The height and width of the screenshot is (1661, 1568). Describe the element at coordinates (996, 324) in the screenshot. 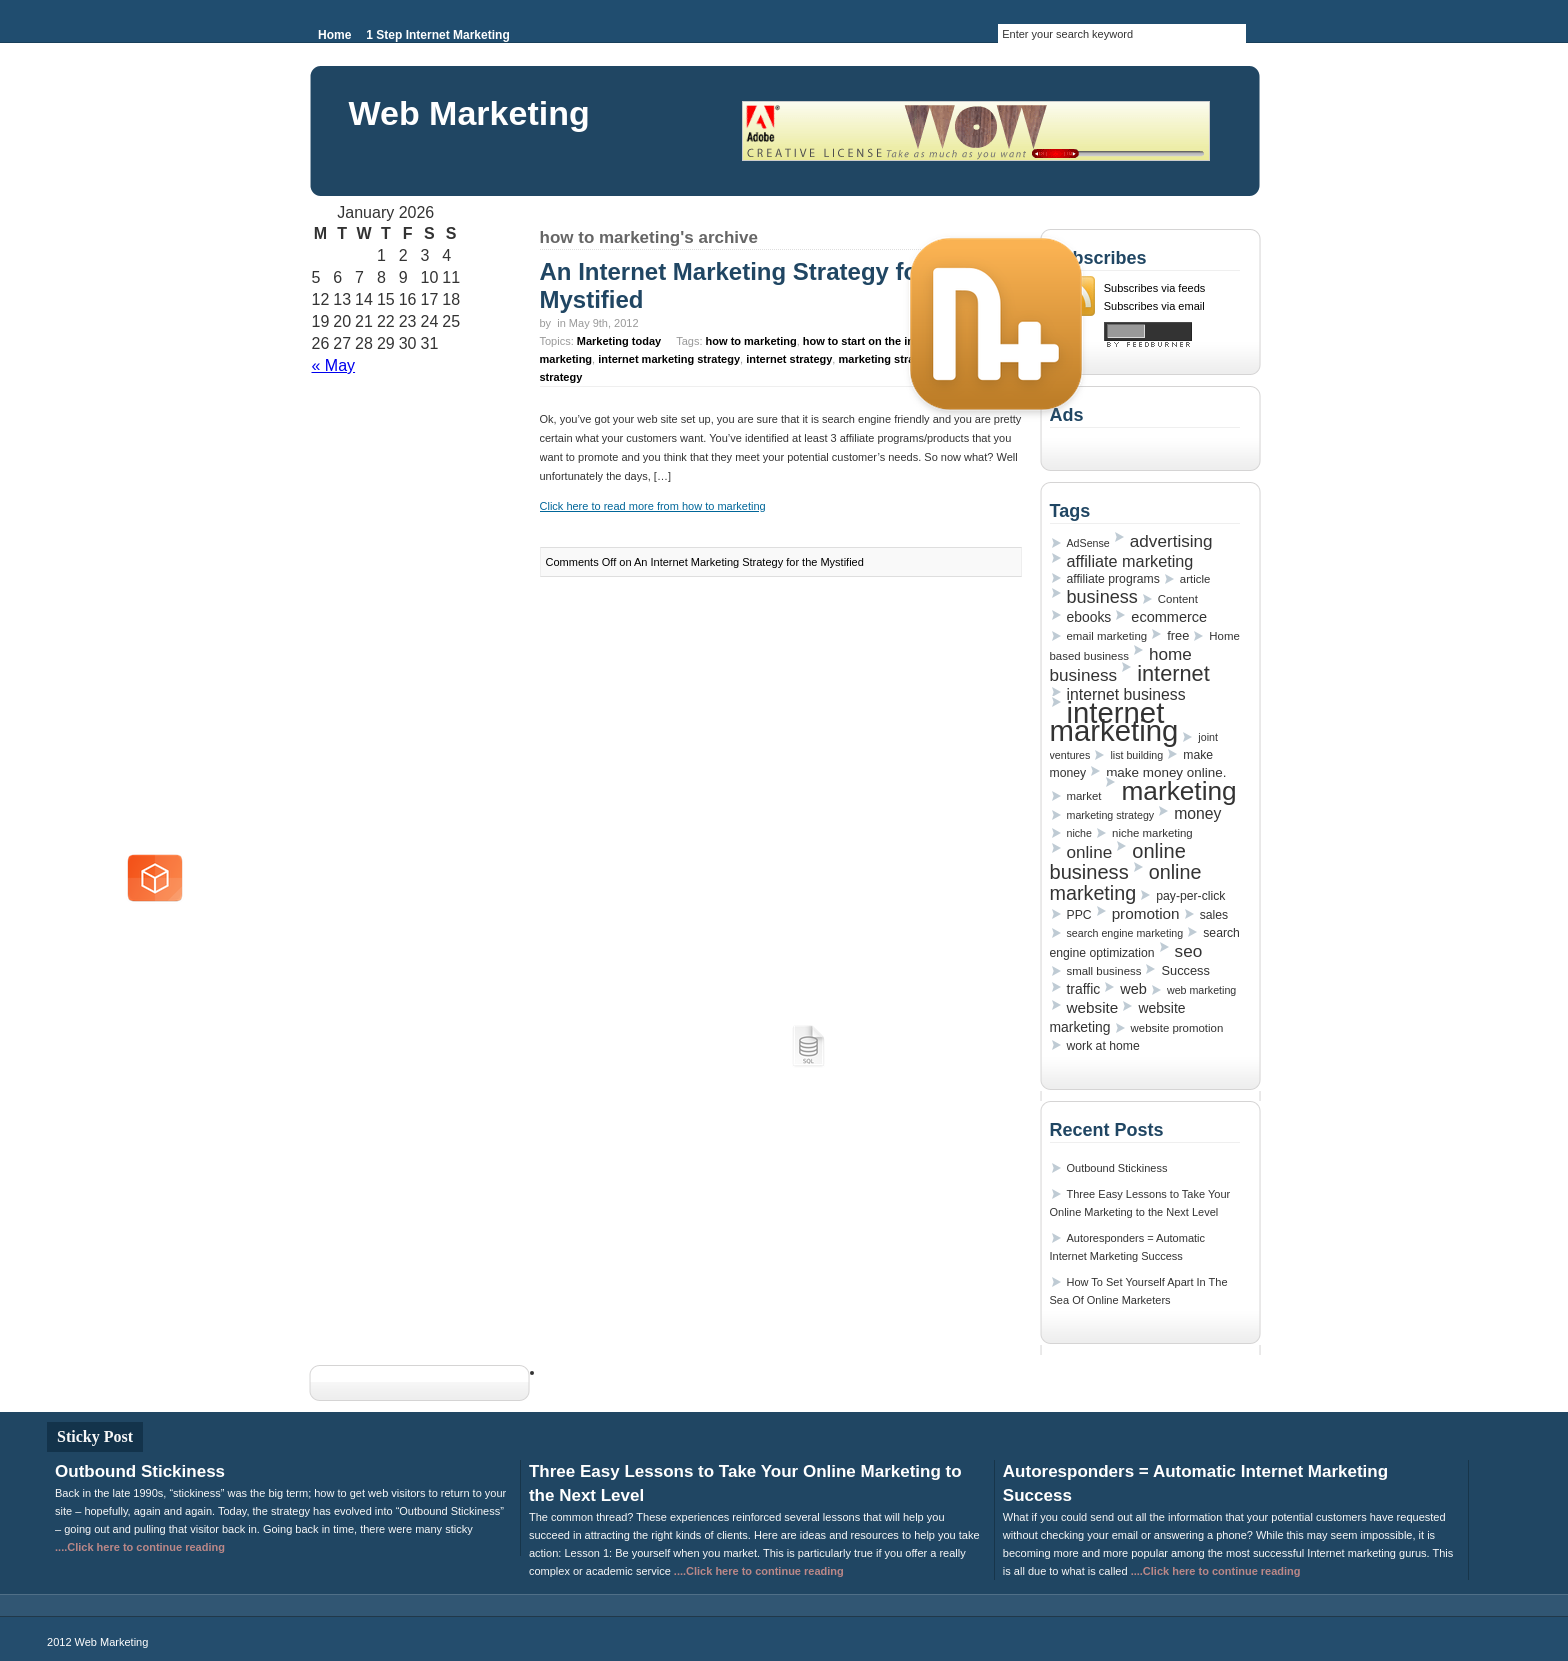

I see `open nicotine+ peer-to-peer file sharing client` at that location.